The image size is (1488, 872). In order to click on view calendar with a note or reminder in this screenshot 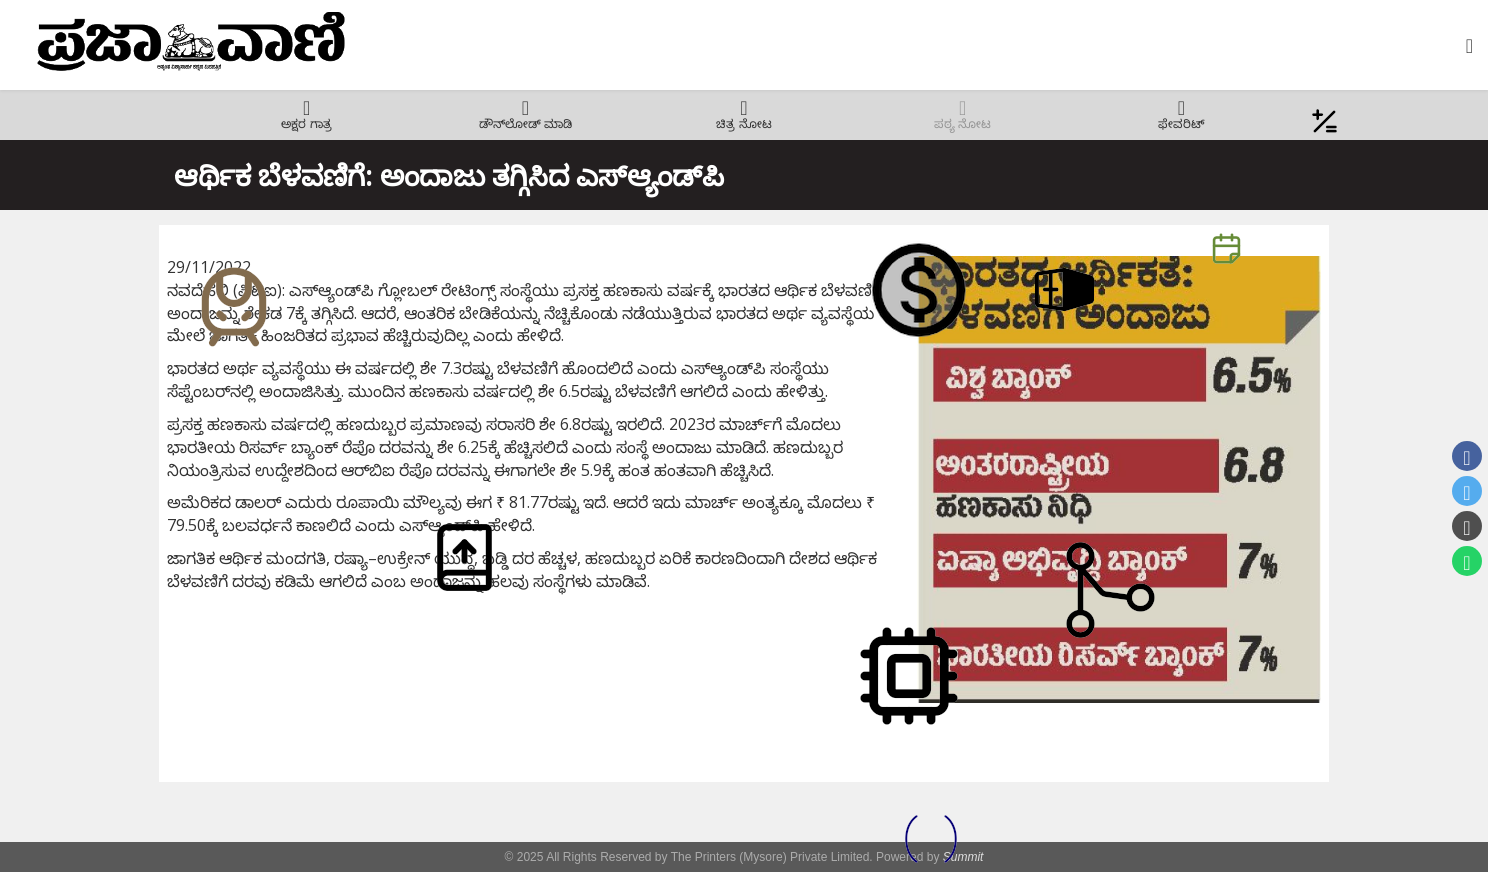, I will do `click(1226, 248)`.